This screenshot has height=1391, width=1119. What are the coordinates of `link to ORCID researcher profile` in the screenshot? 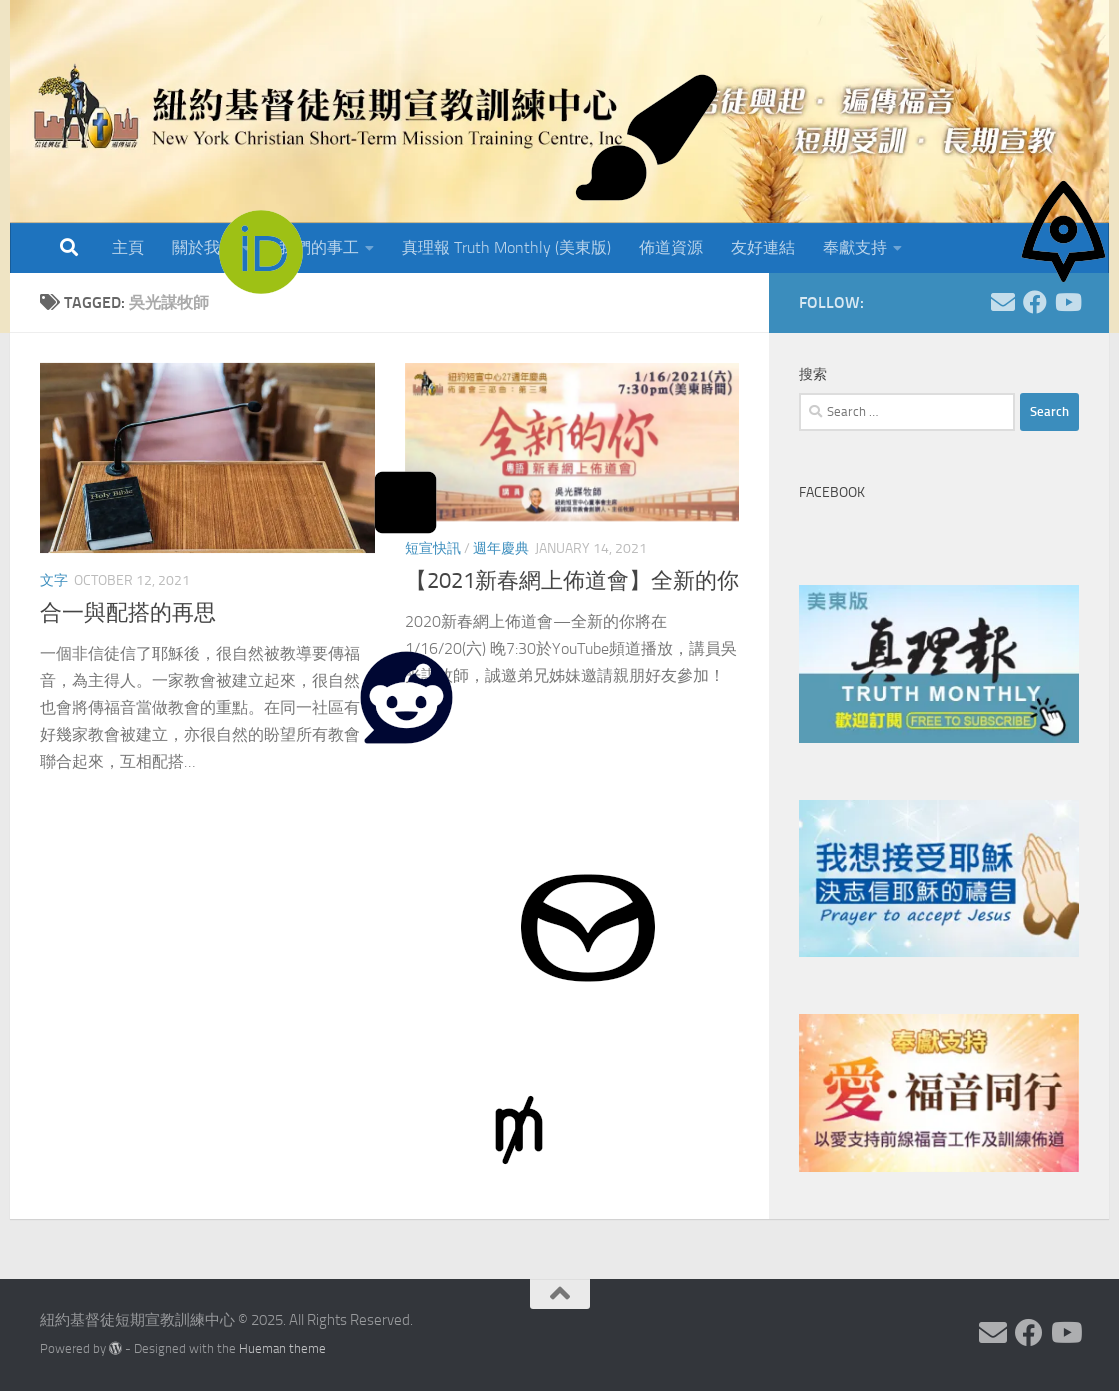 It's located at (261, 252).